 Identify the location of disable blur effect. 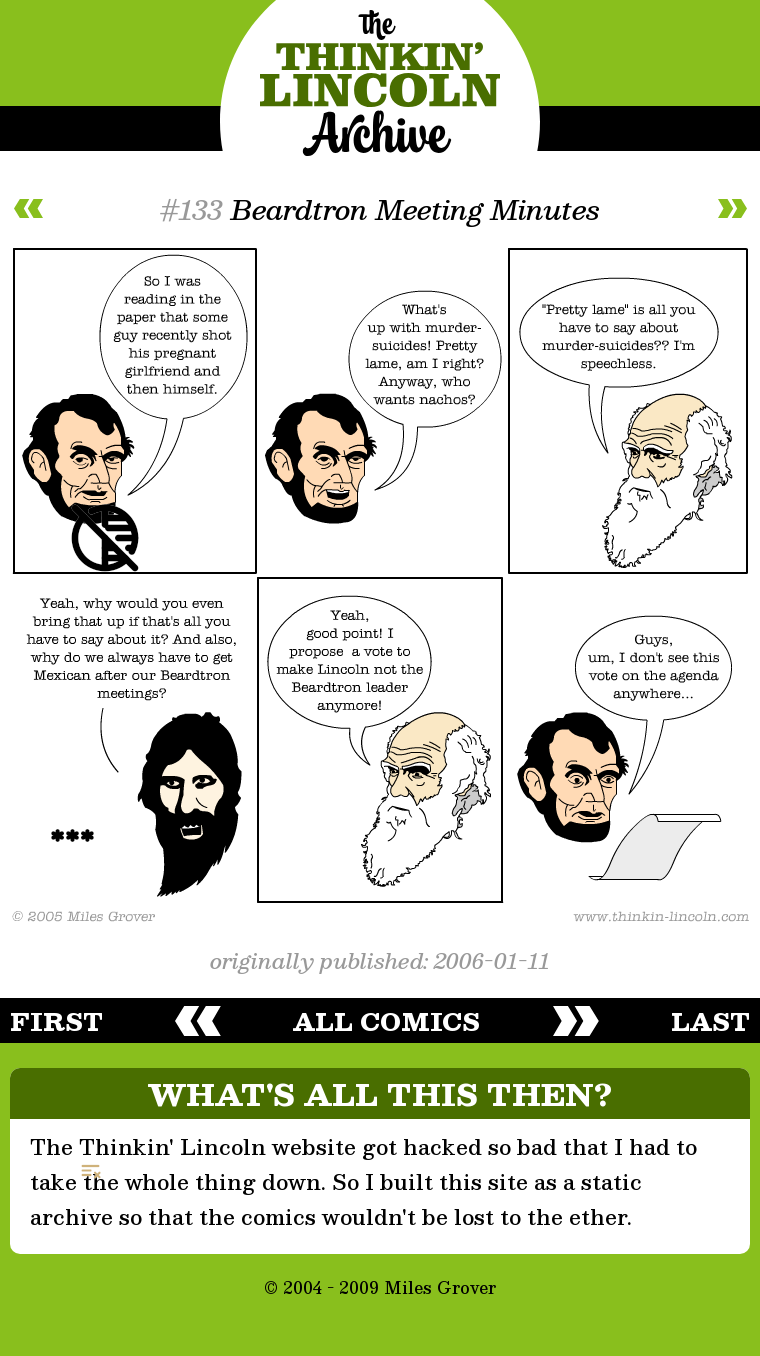
(105, 538).